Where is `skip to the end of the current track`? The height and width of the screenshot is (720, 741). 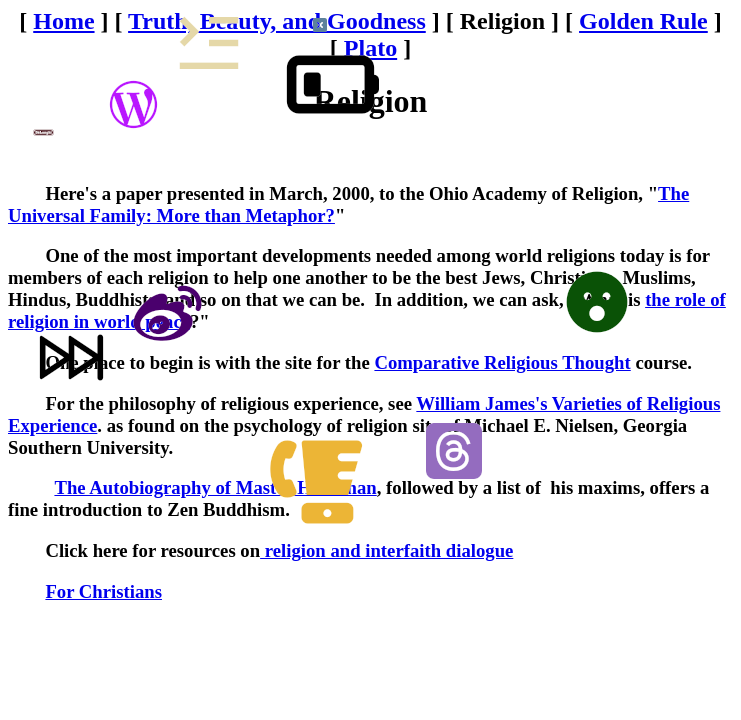 skip to the end of the current track is located at coordinates (71, 357).